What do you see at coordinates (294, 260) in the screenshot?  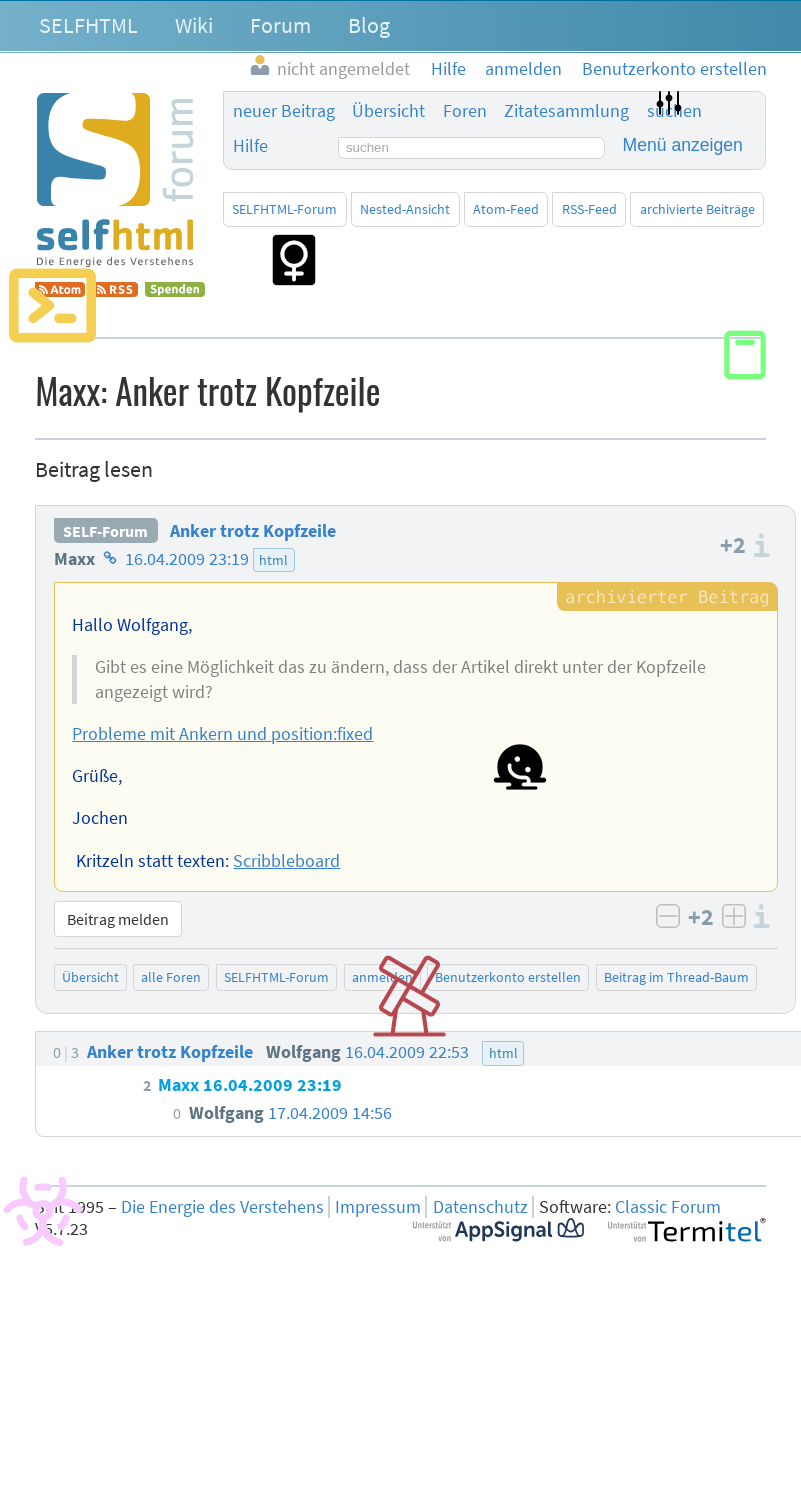 I see `indicates female gender option` at bounding box center [294, 260].